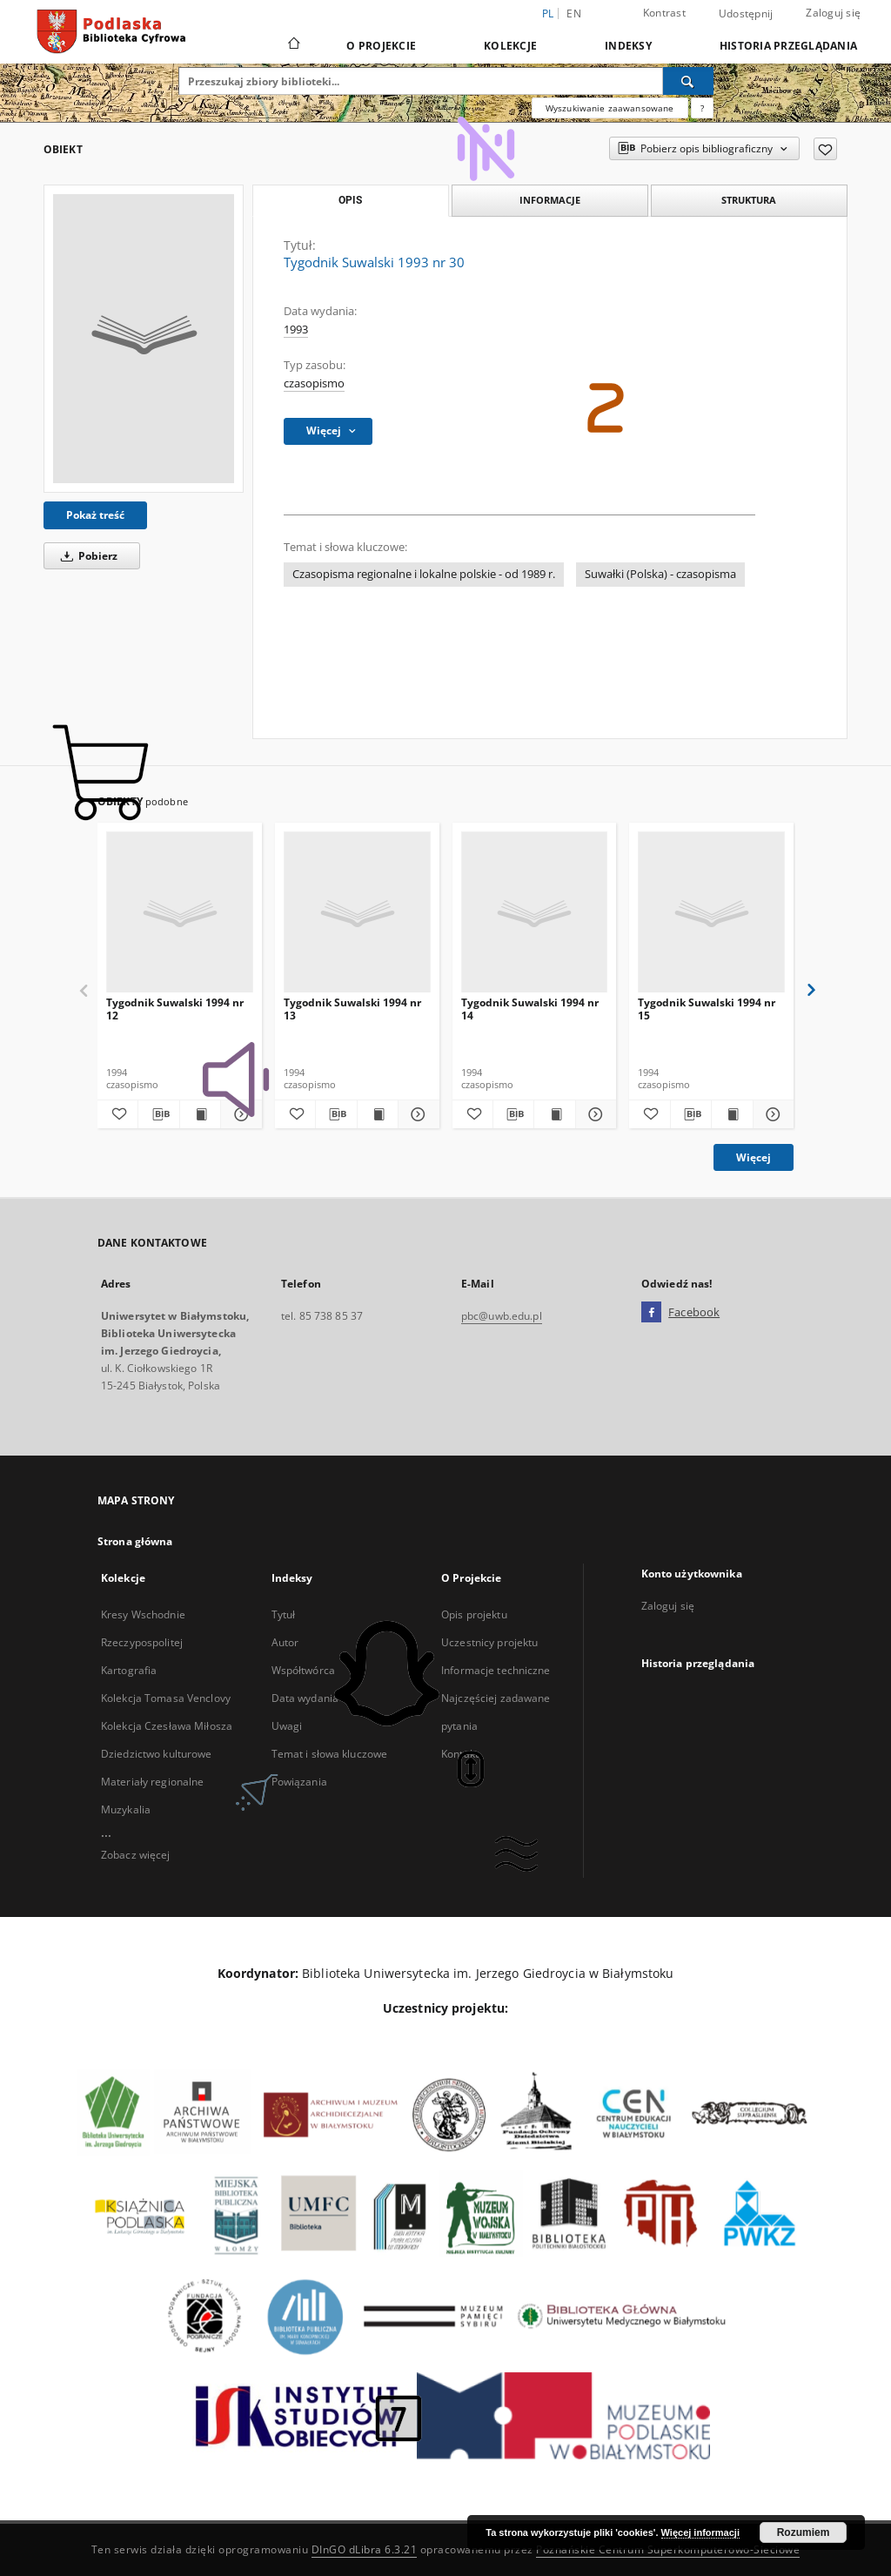 The height and width of the screenshot is (2576, 891). I want to click on volume set to low level, so click(240, 1079).